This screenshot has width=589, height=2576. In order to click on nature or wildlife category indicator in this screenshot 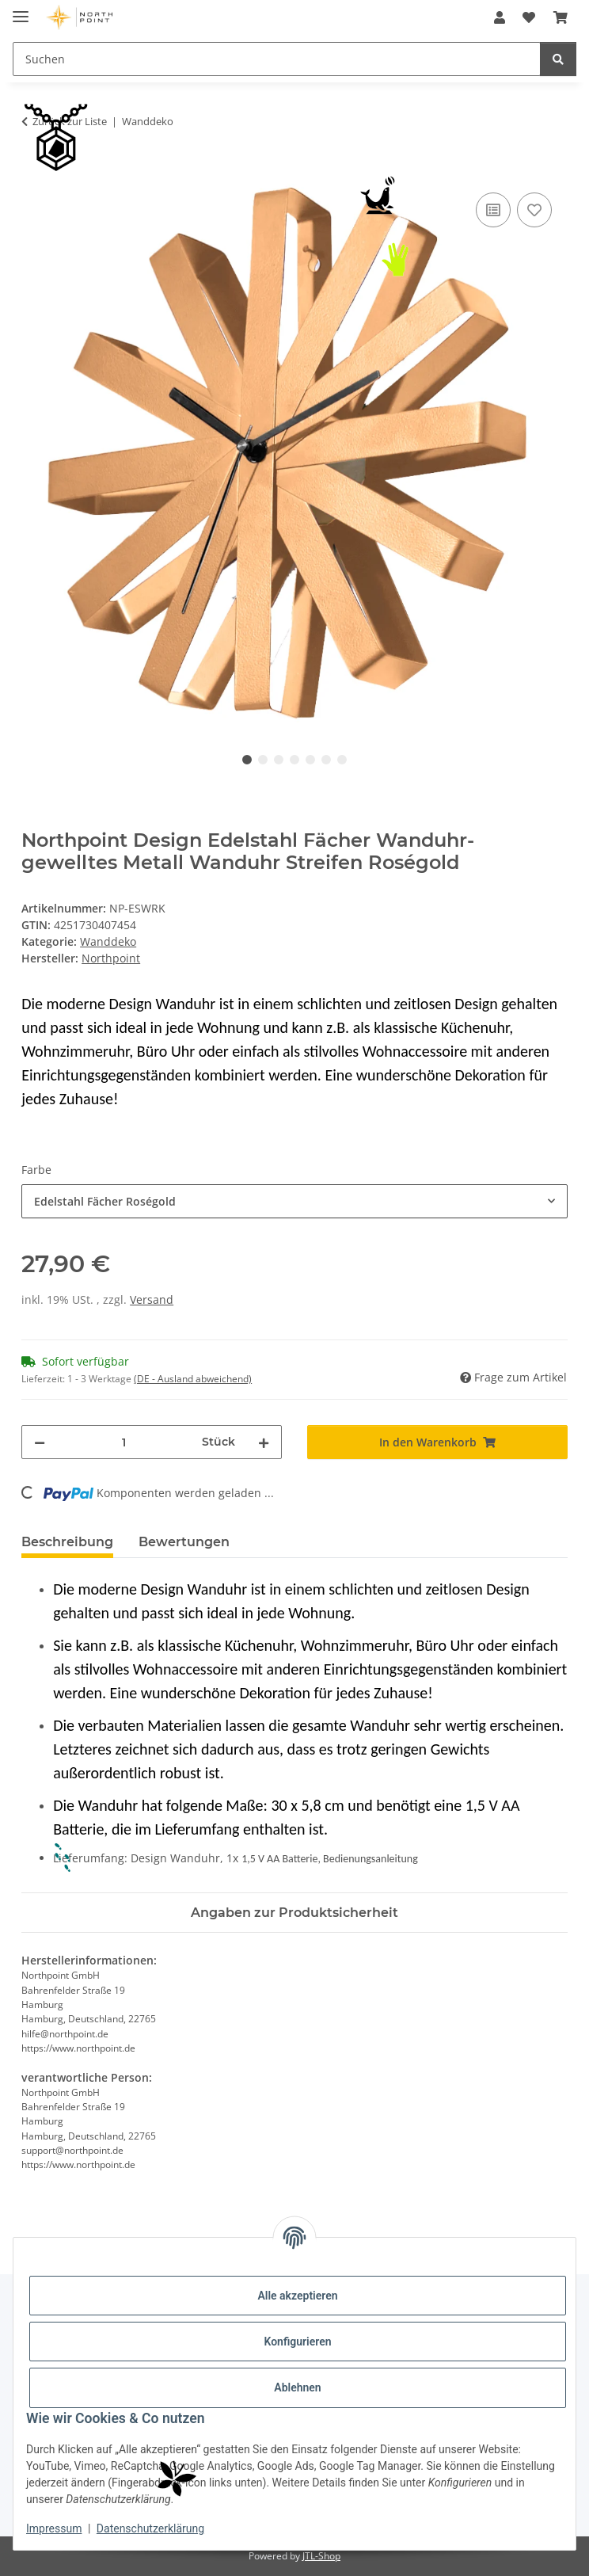, I will do `click(177, 2478)`.